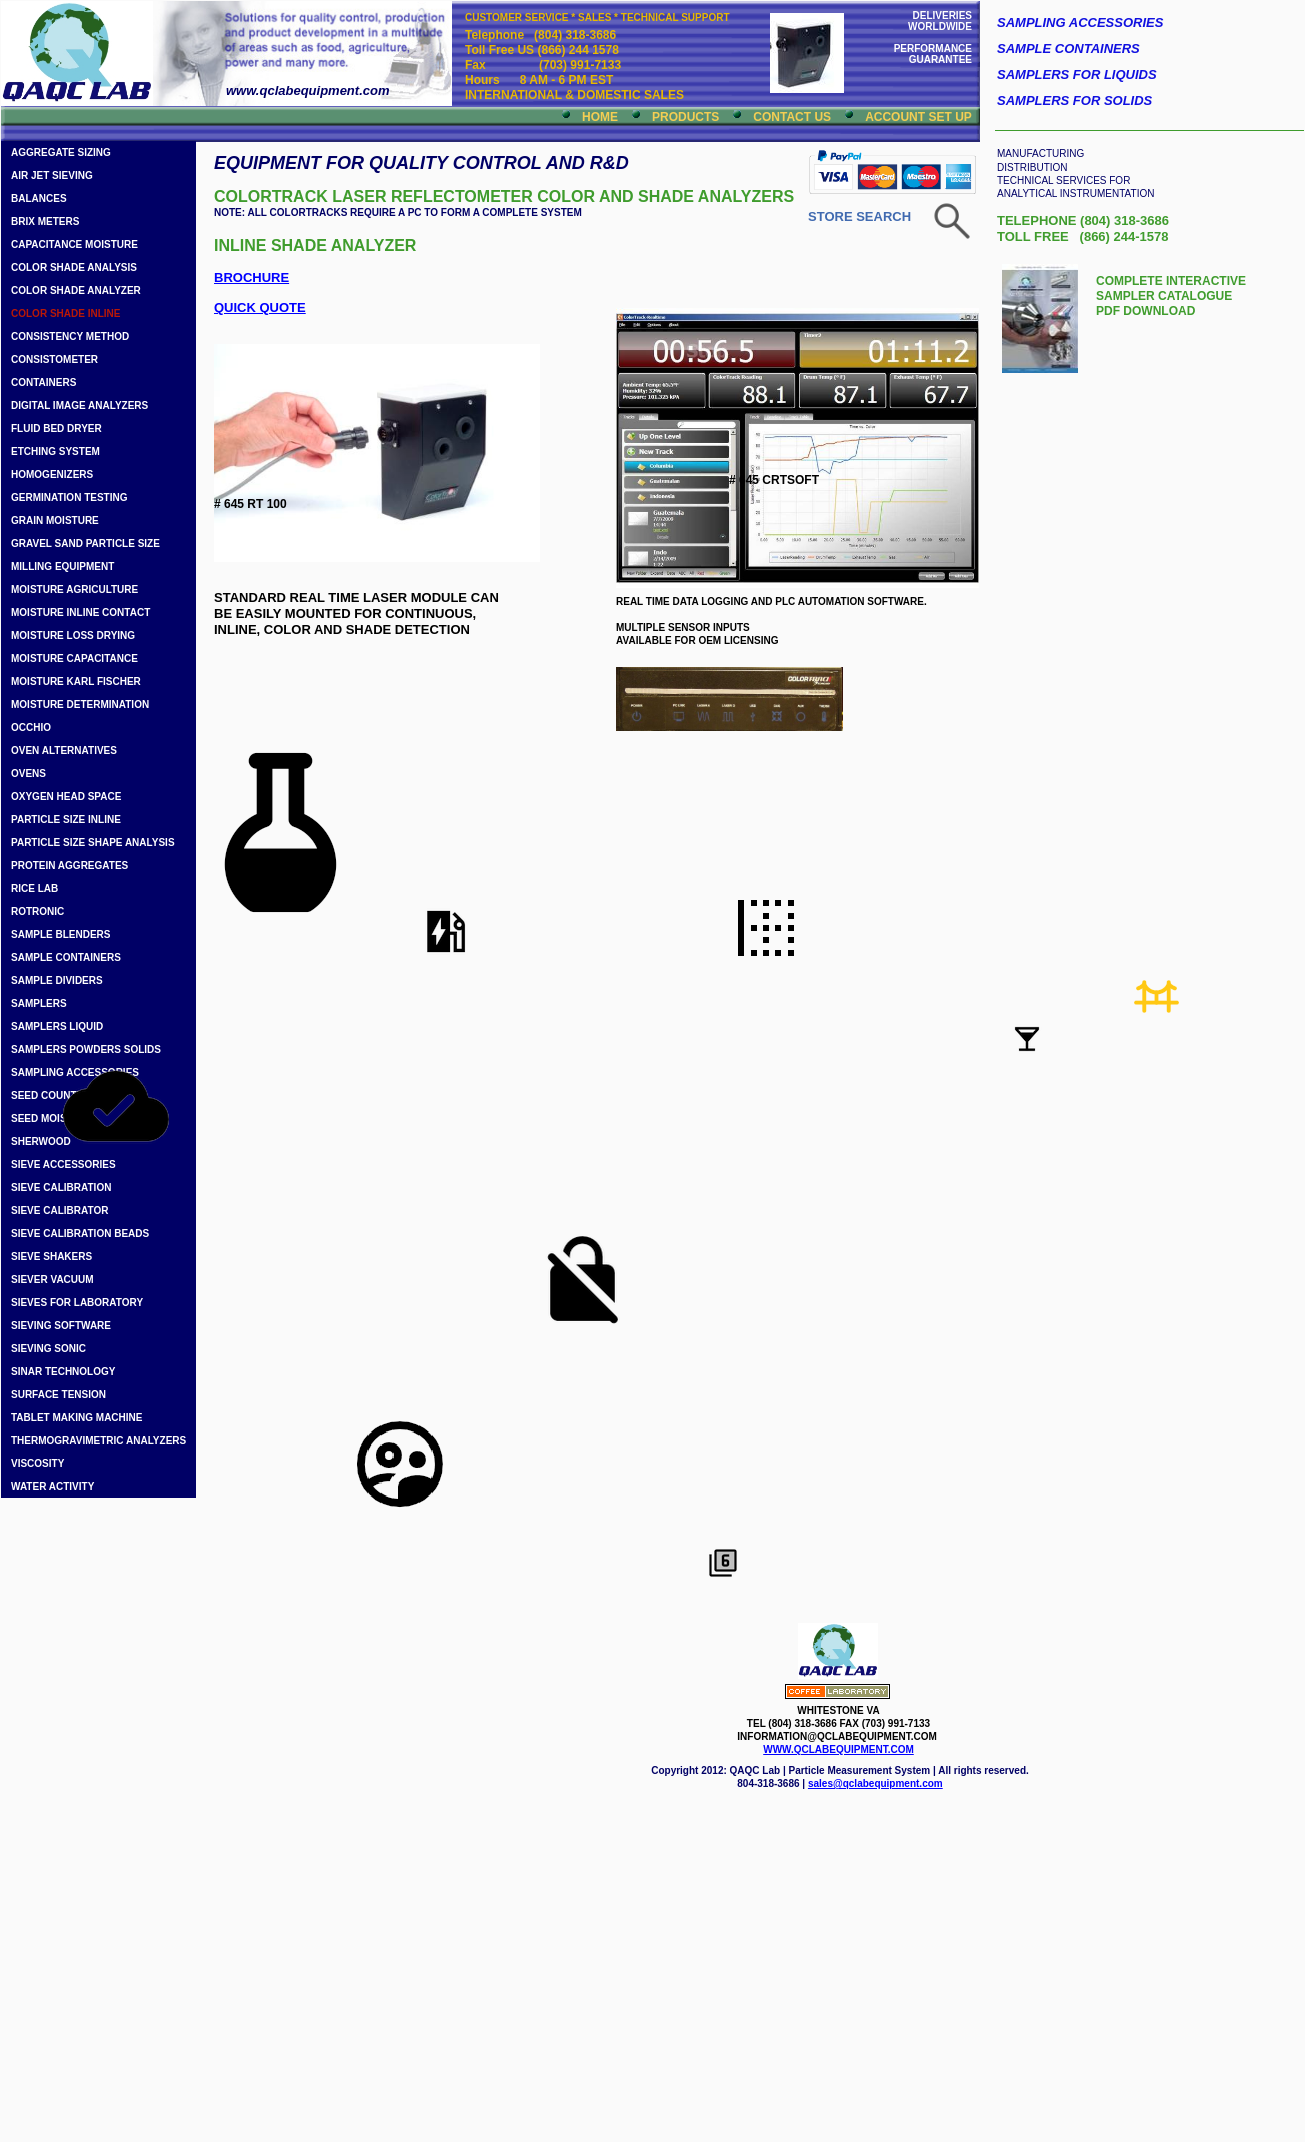  What do you see at coordinates (1027, 1039) in the screenshot?
I see `find nearby bars or nightlife` at bounding box center [1027, 1039].